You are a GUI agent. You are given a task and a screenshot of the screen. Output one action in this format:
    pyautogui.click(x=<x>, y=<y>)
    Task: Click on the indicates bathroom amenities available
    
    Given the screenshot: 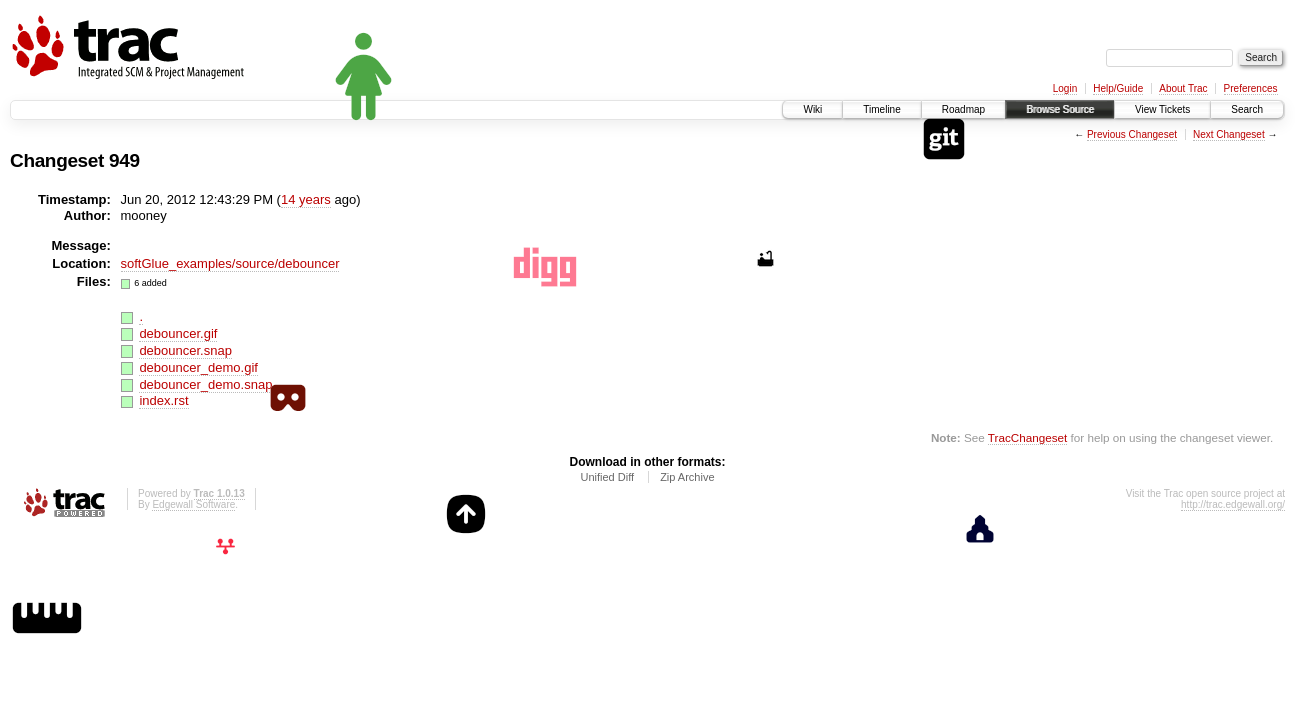 What is the action you would take?
    pyautogui.click(x=765, y=258)
    